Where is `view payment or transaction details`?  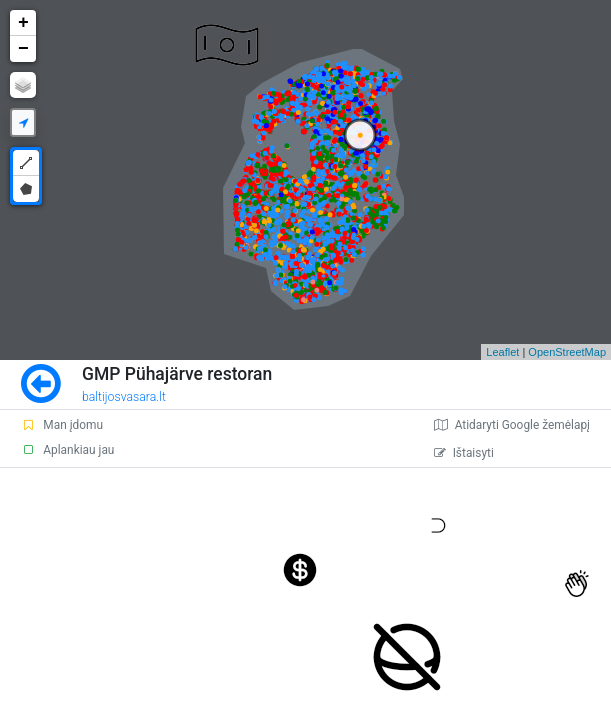
view payment or transaction details is located at coordinates (227, 45).